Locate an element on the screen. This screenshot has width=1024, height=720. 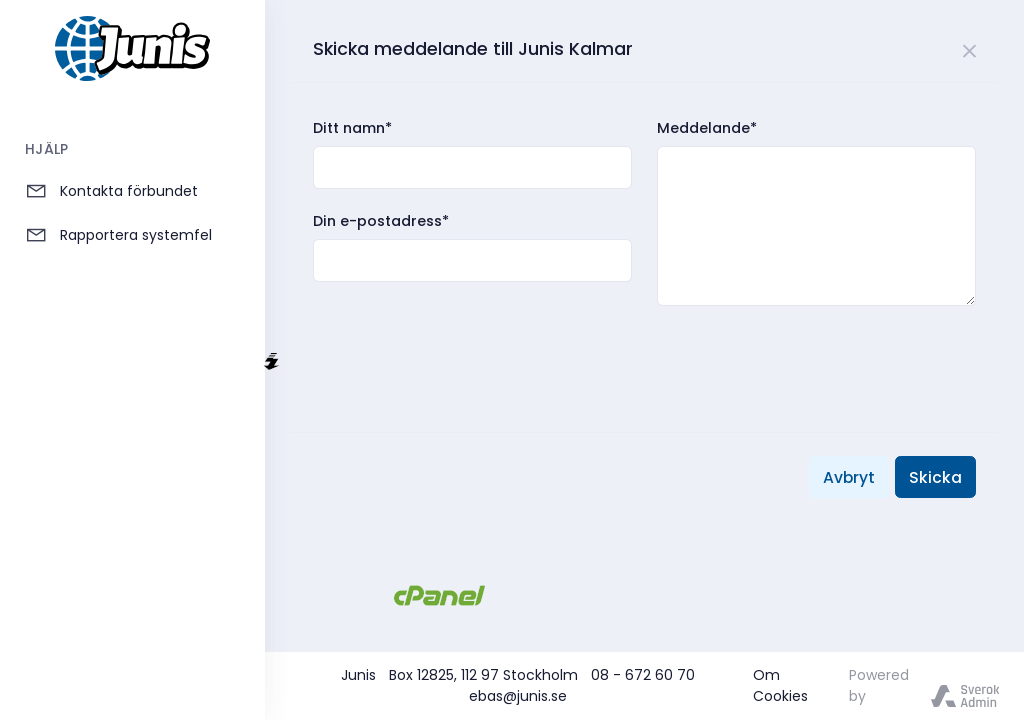
rolldown bundler logo is located at coordinates (271, 361).